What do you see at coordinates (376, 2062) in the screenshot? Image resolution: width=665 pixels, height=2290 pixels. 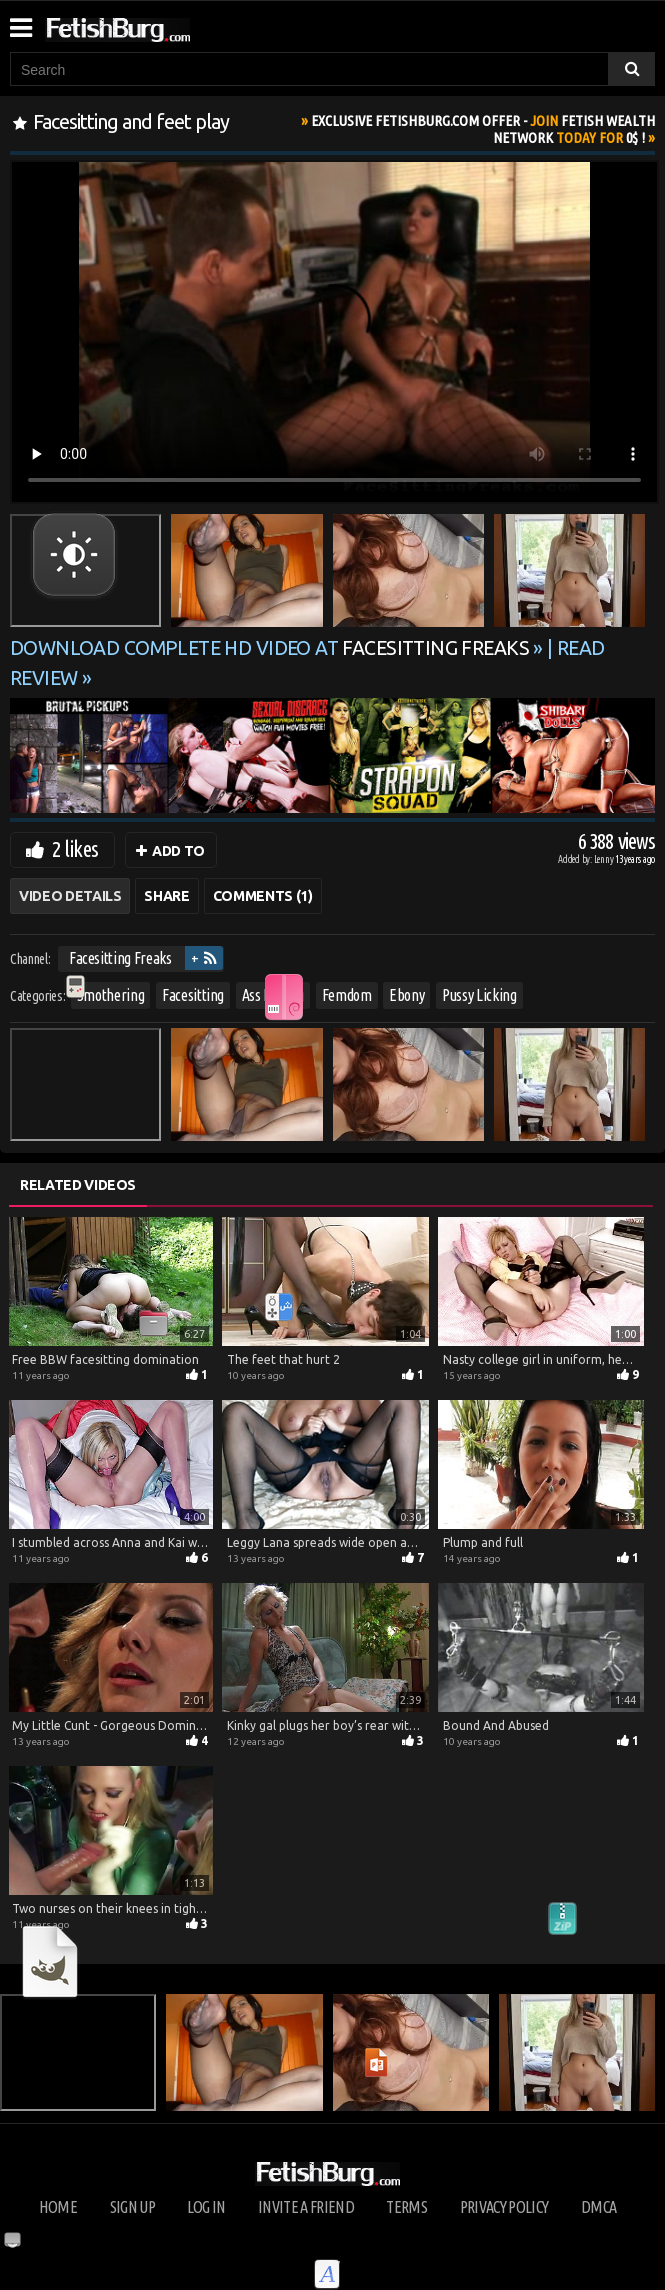 I see `powerpoint template file with macros enabled` at bounding box center [376, 2062].